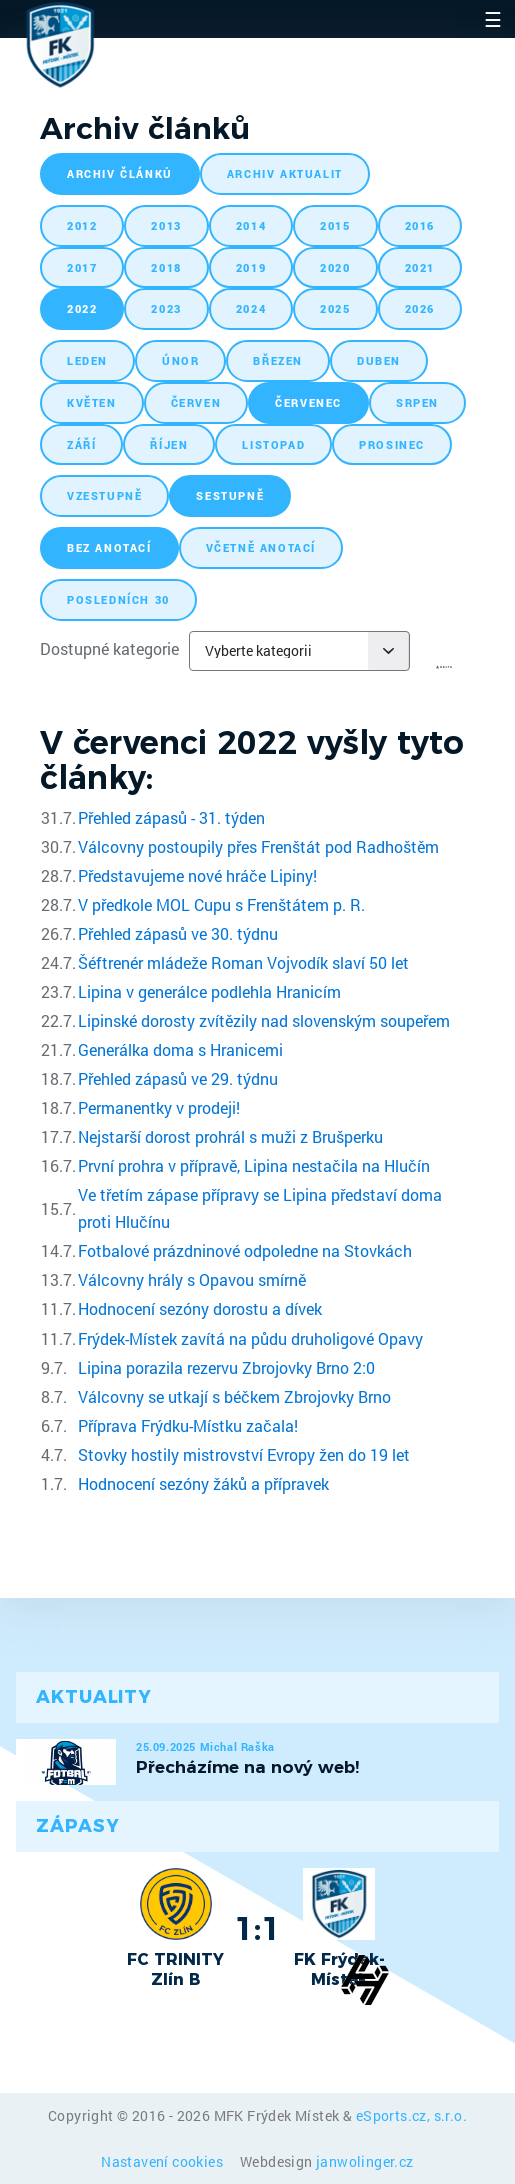  Describe the element at coordinates (365, 1980) in the screenshot. I see `handshake protocol logo` at that location.